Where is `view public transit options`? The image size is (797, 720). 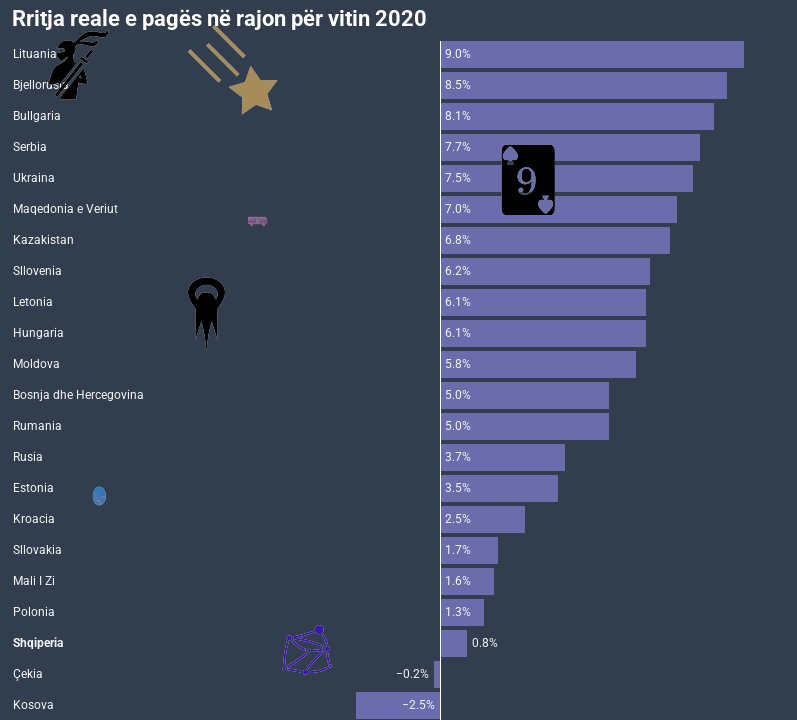 view public transit options is located at coordinates (257, 221).